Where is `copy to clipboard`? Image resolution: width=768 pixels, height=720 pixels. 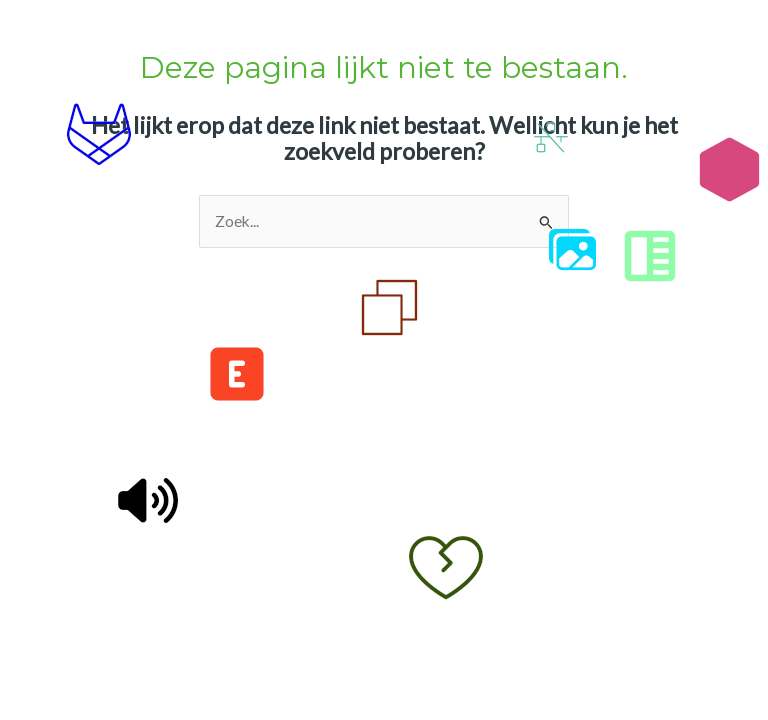 copy to clipboard is located at coordinates (389, 307).